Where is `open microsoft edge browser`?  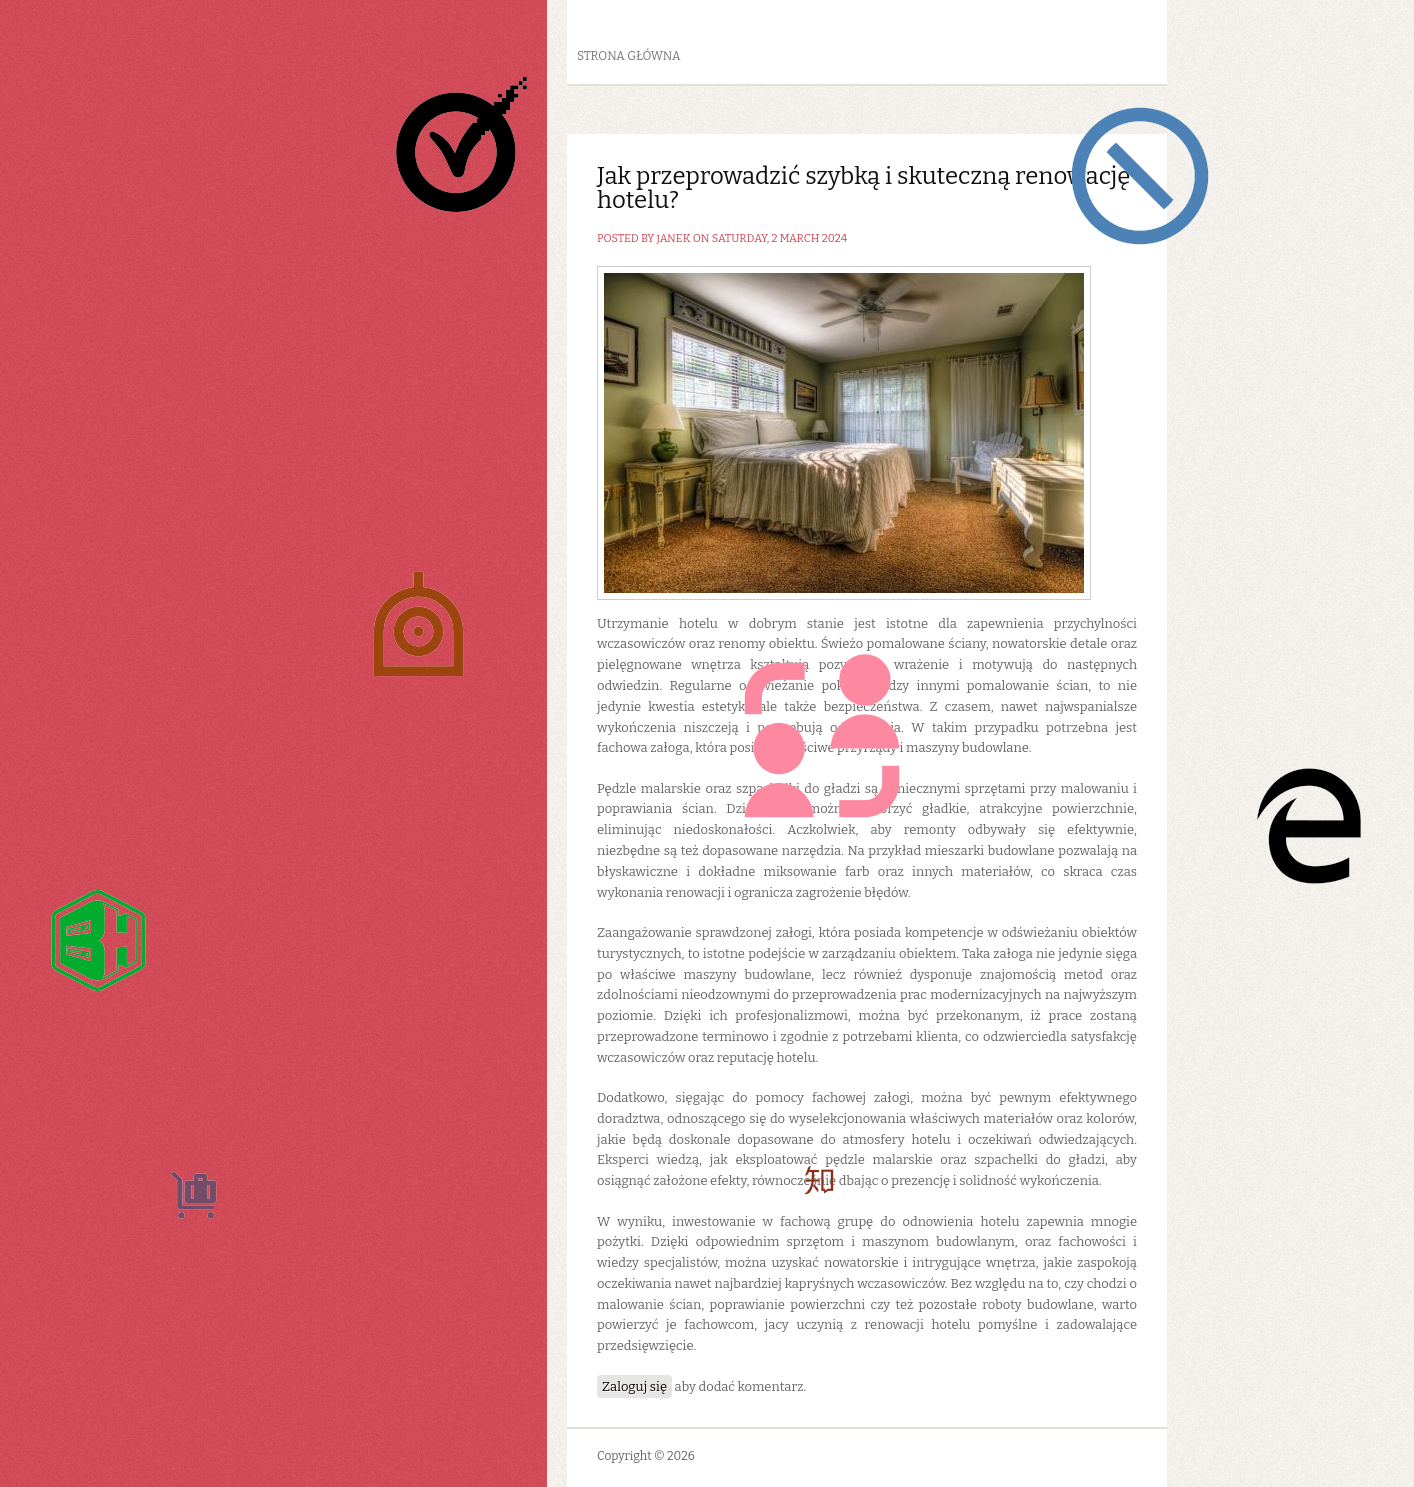 open microsoft edge browser is located at coordinates (1309, 826).